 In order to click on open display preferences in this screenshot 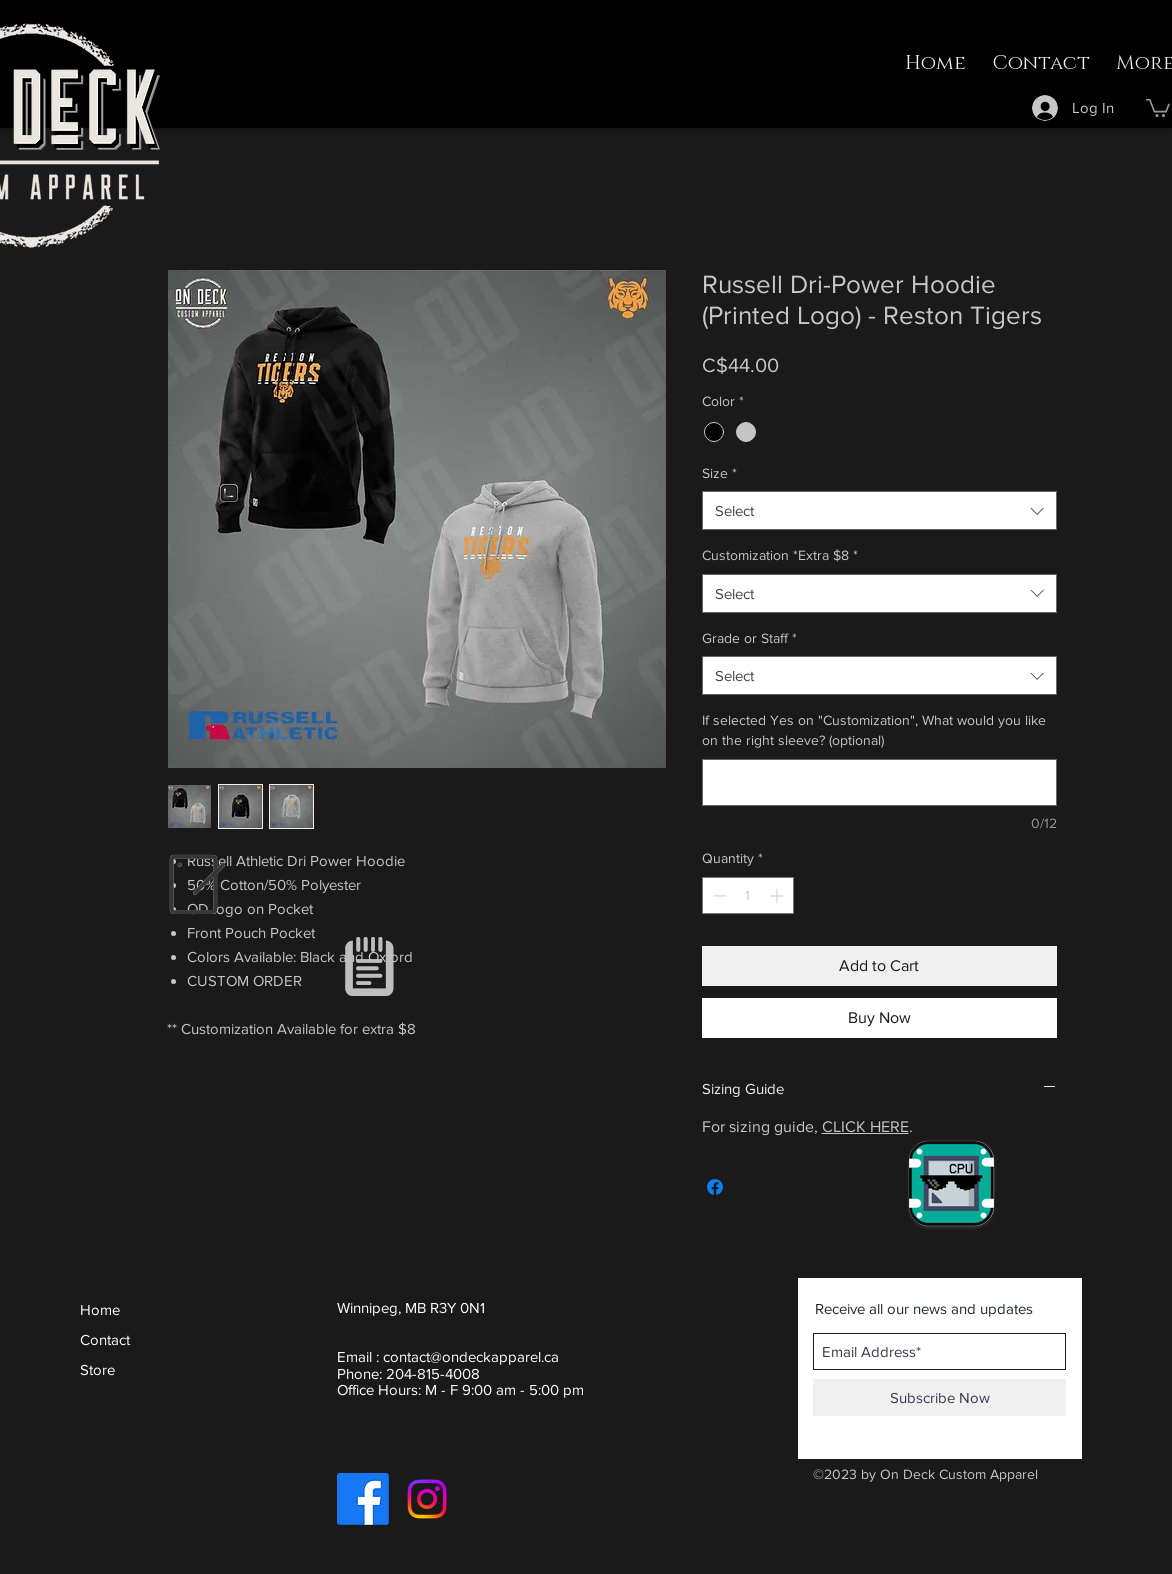, I will do `click(229, 493)`.